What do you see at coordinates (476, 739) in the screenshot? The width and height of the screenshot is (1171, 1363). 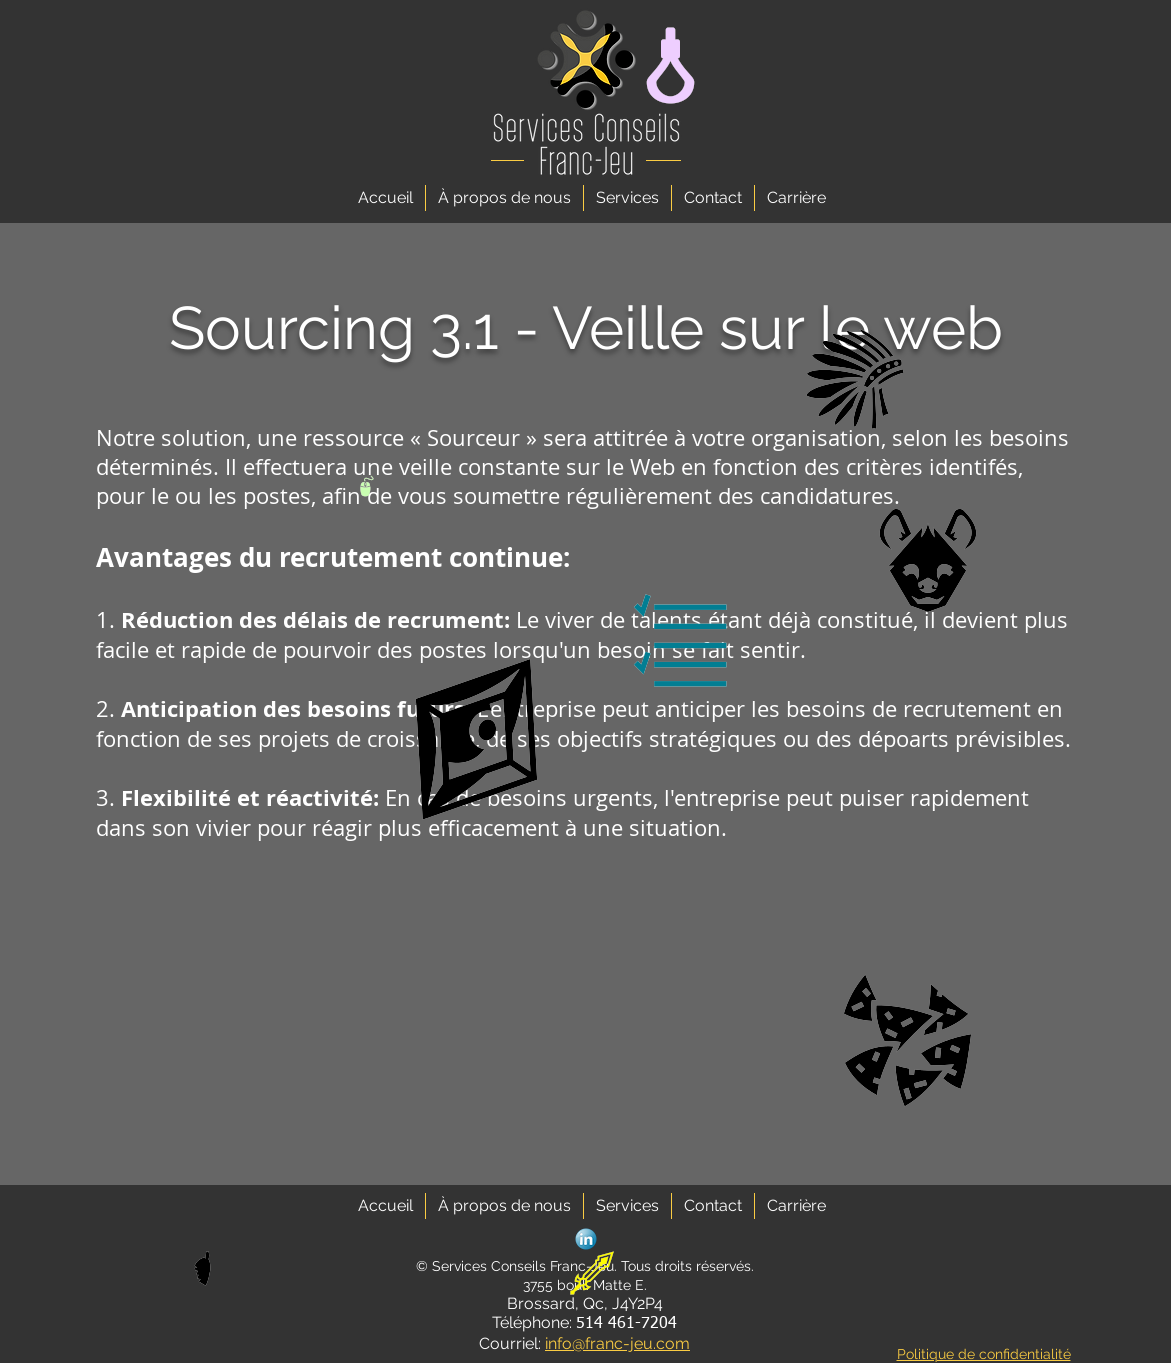 I see `indicates a rare or precious item in a game inventory` at bounding box center [476, 739].